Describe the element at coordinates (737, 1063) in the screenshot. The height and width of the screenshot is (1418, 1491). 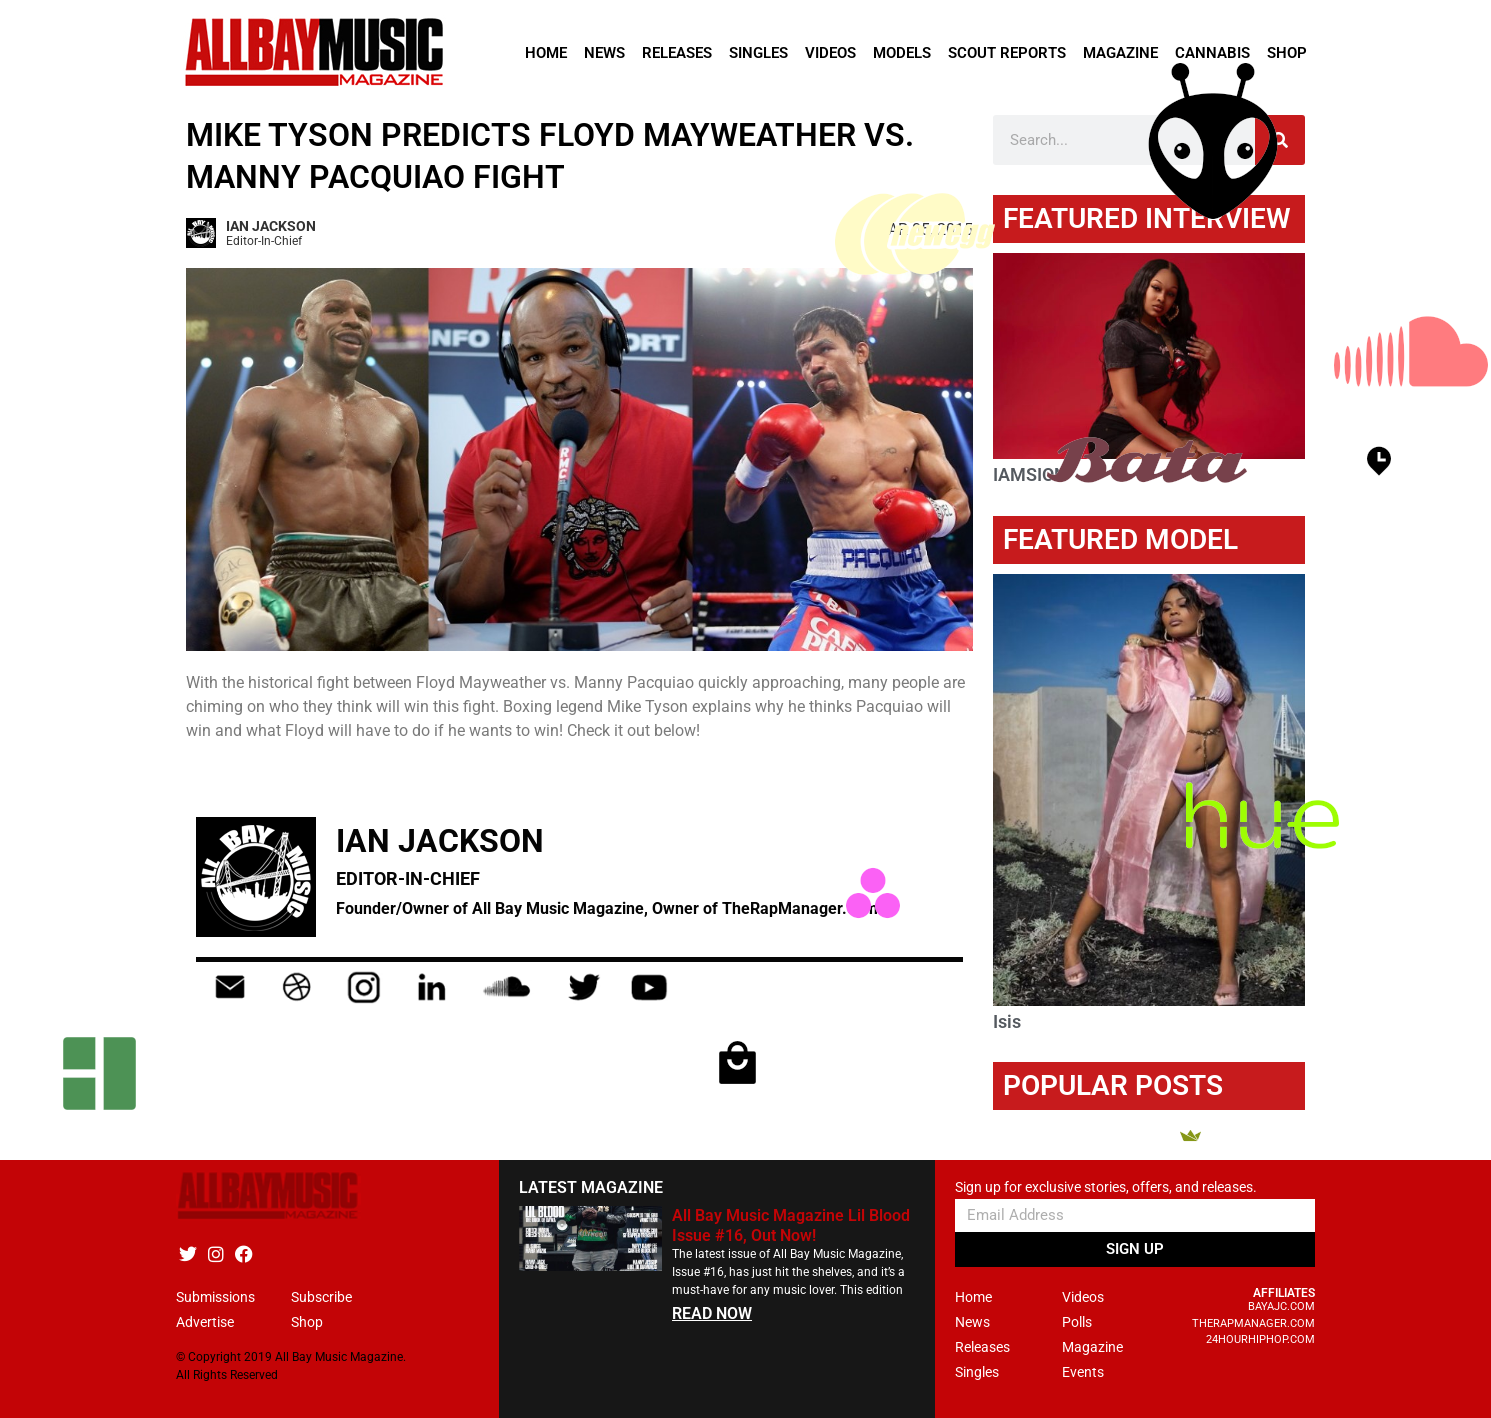
I see `view your shopping bag` at that location.